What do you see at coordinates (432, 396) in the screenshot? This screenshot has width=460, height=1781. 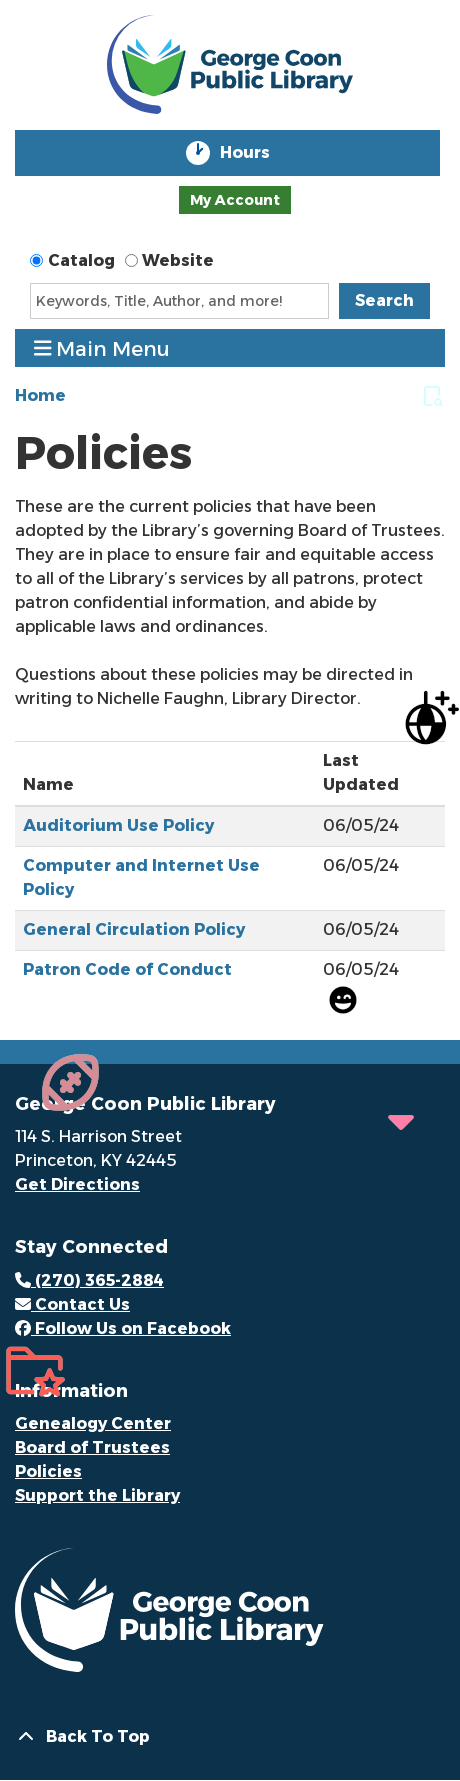 I see `search for a tablet device` at bounding box center [432, 396].